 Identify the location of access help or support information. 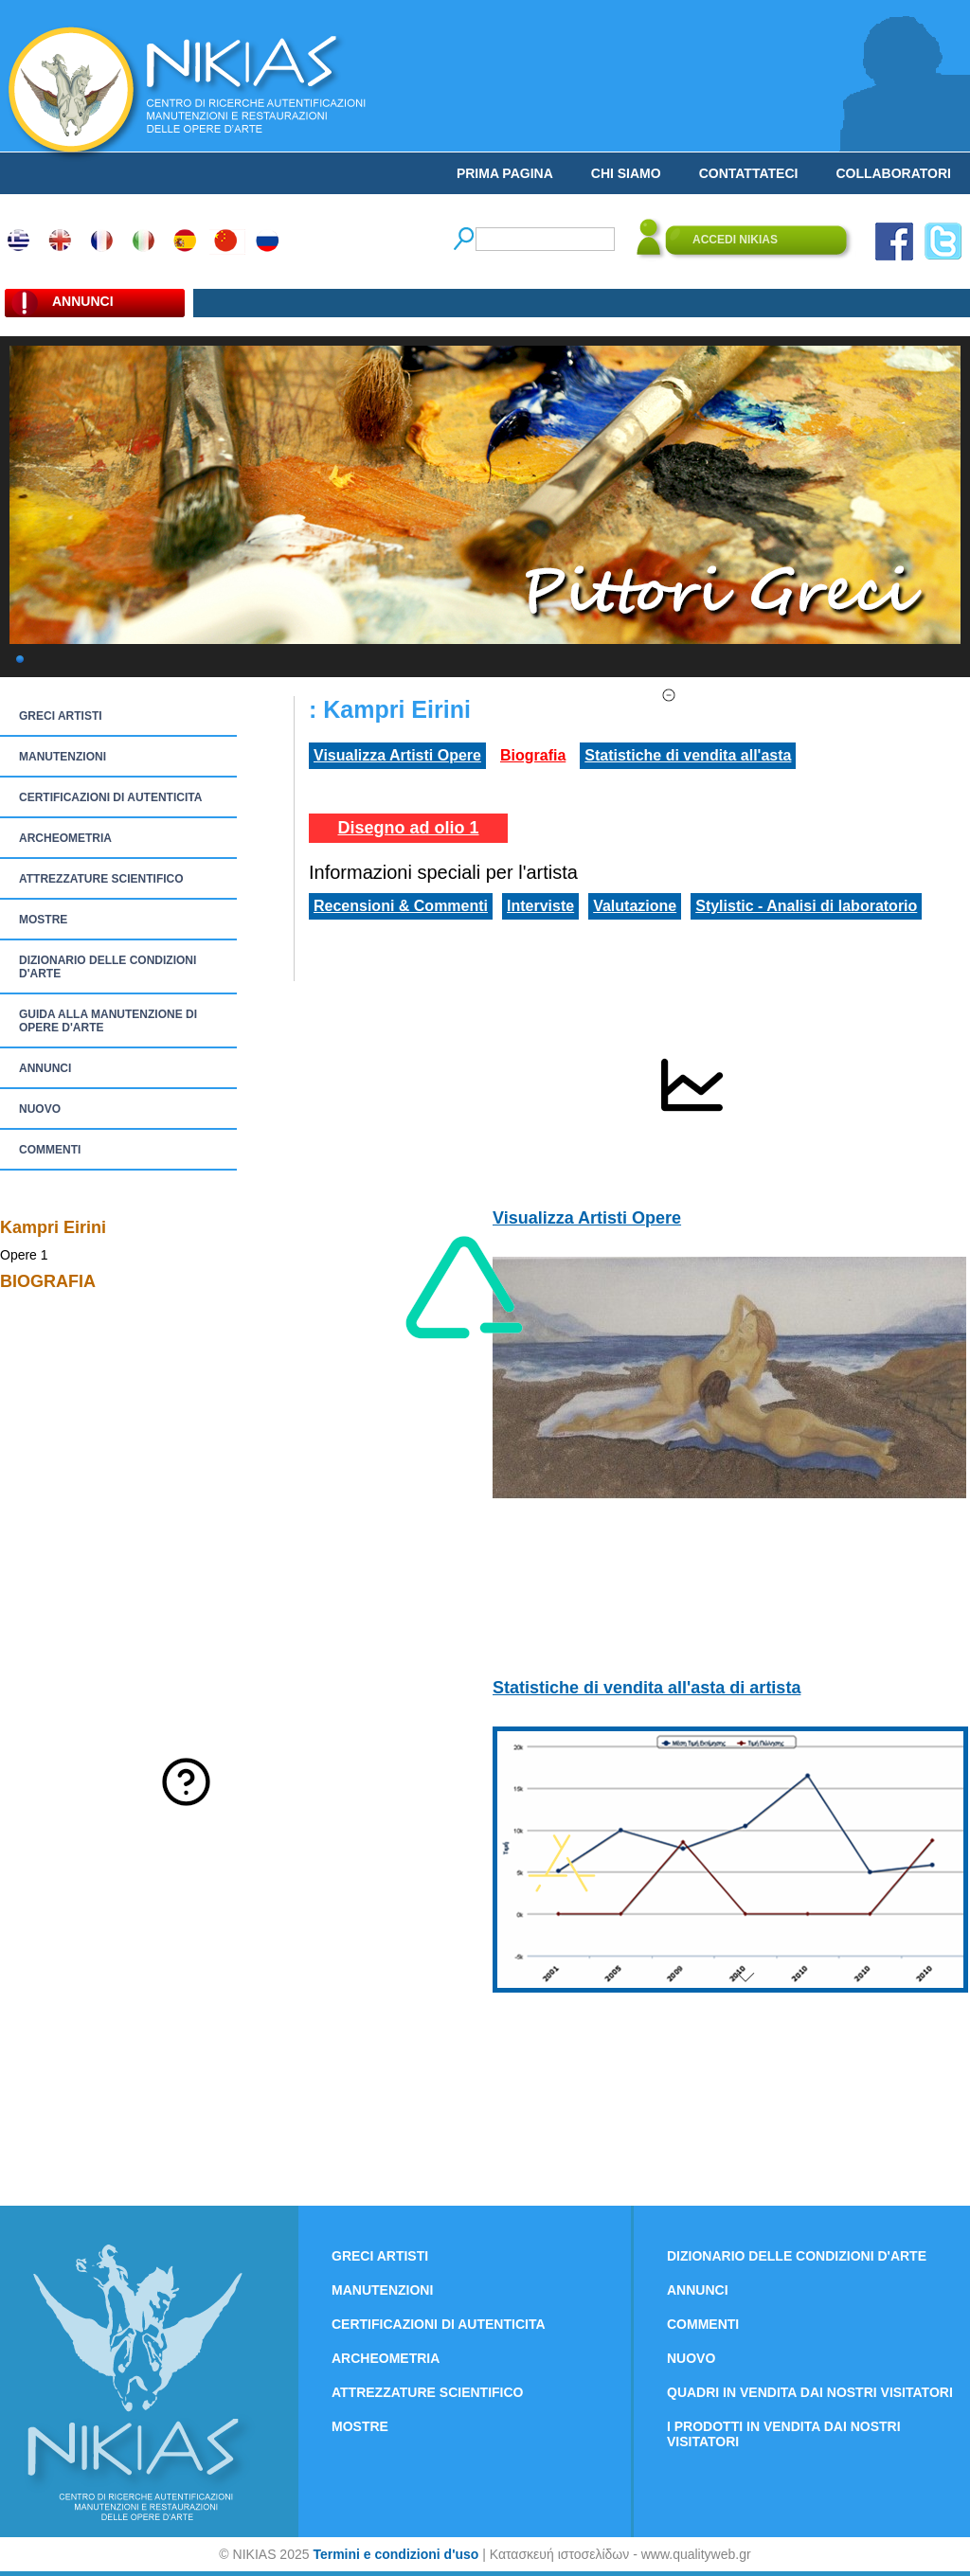
(186, 1781).